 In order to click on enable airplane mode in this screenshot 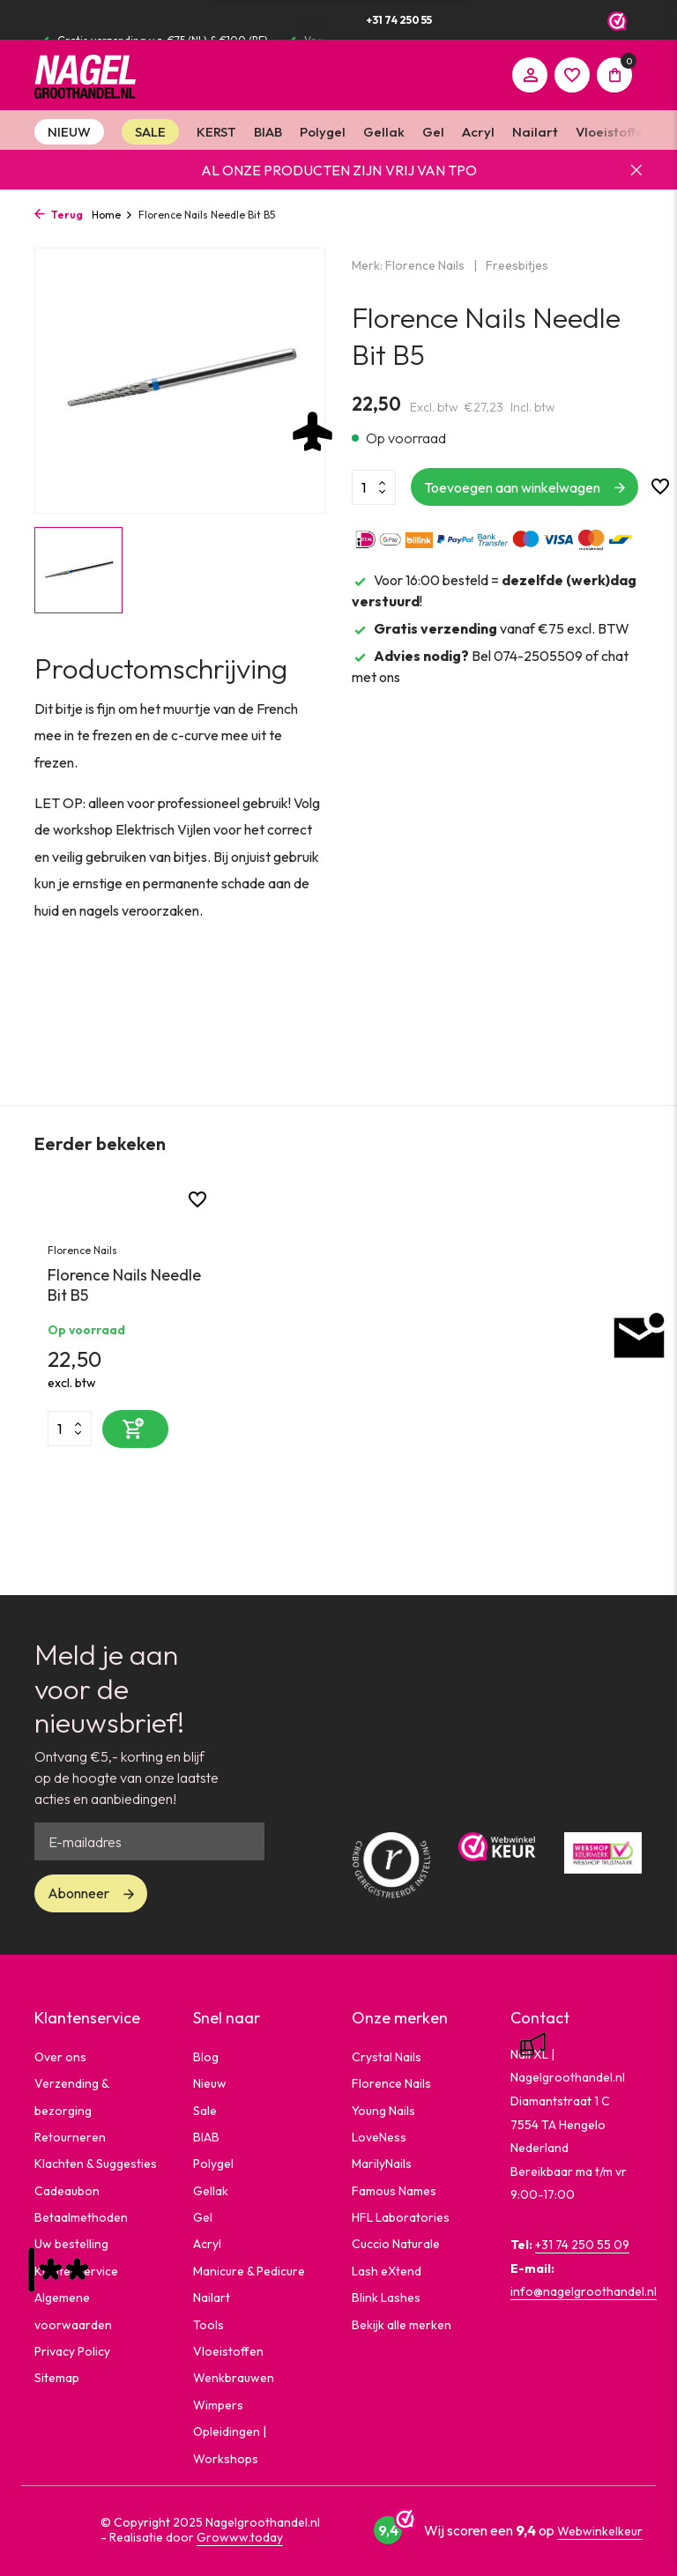, I will do `click(312, 431)`.